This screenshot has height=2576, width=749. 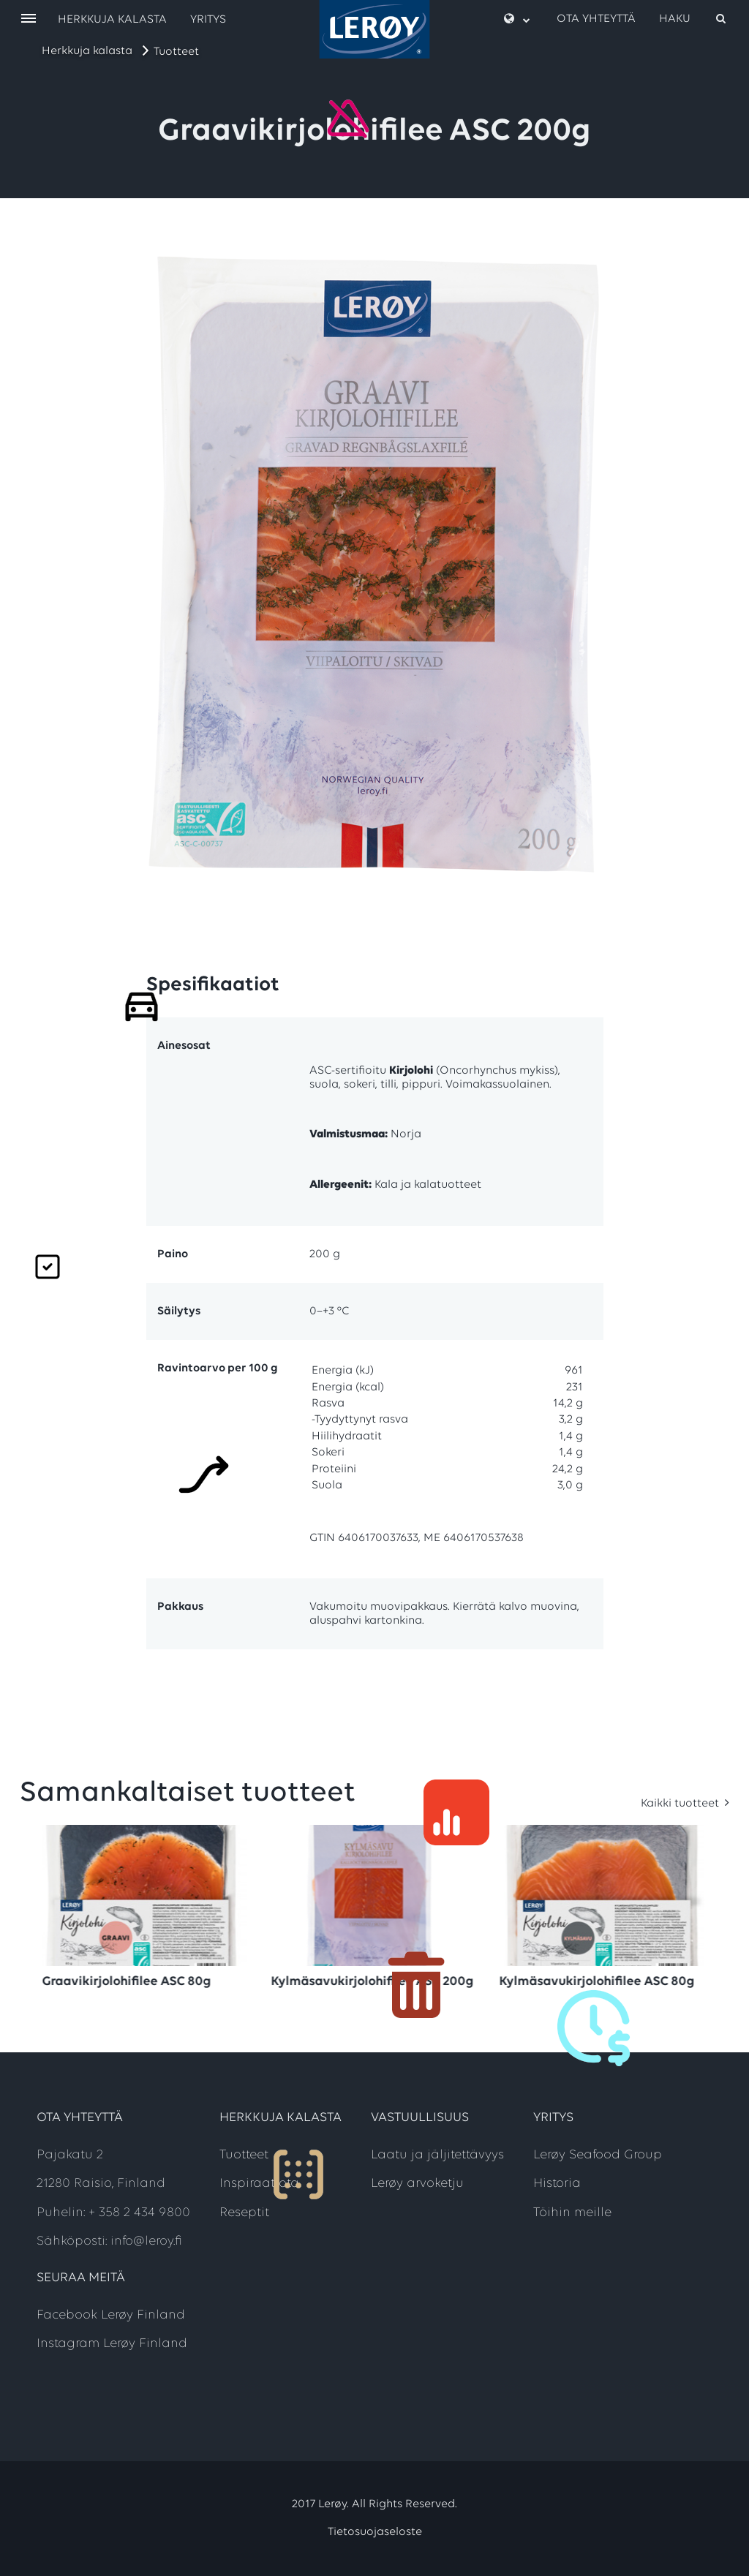 What do you see at coordinates (141, 1006) in the screenshot?
I see `indicates it's time to leave for your destination` at bounding box center [141, 1006].